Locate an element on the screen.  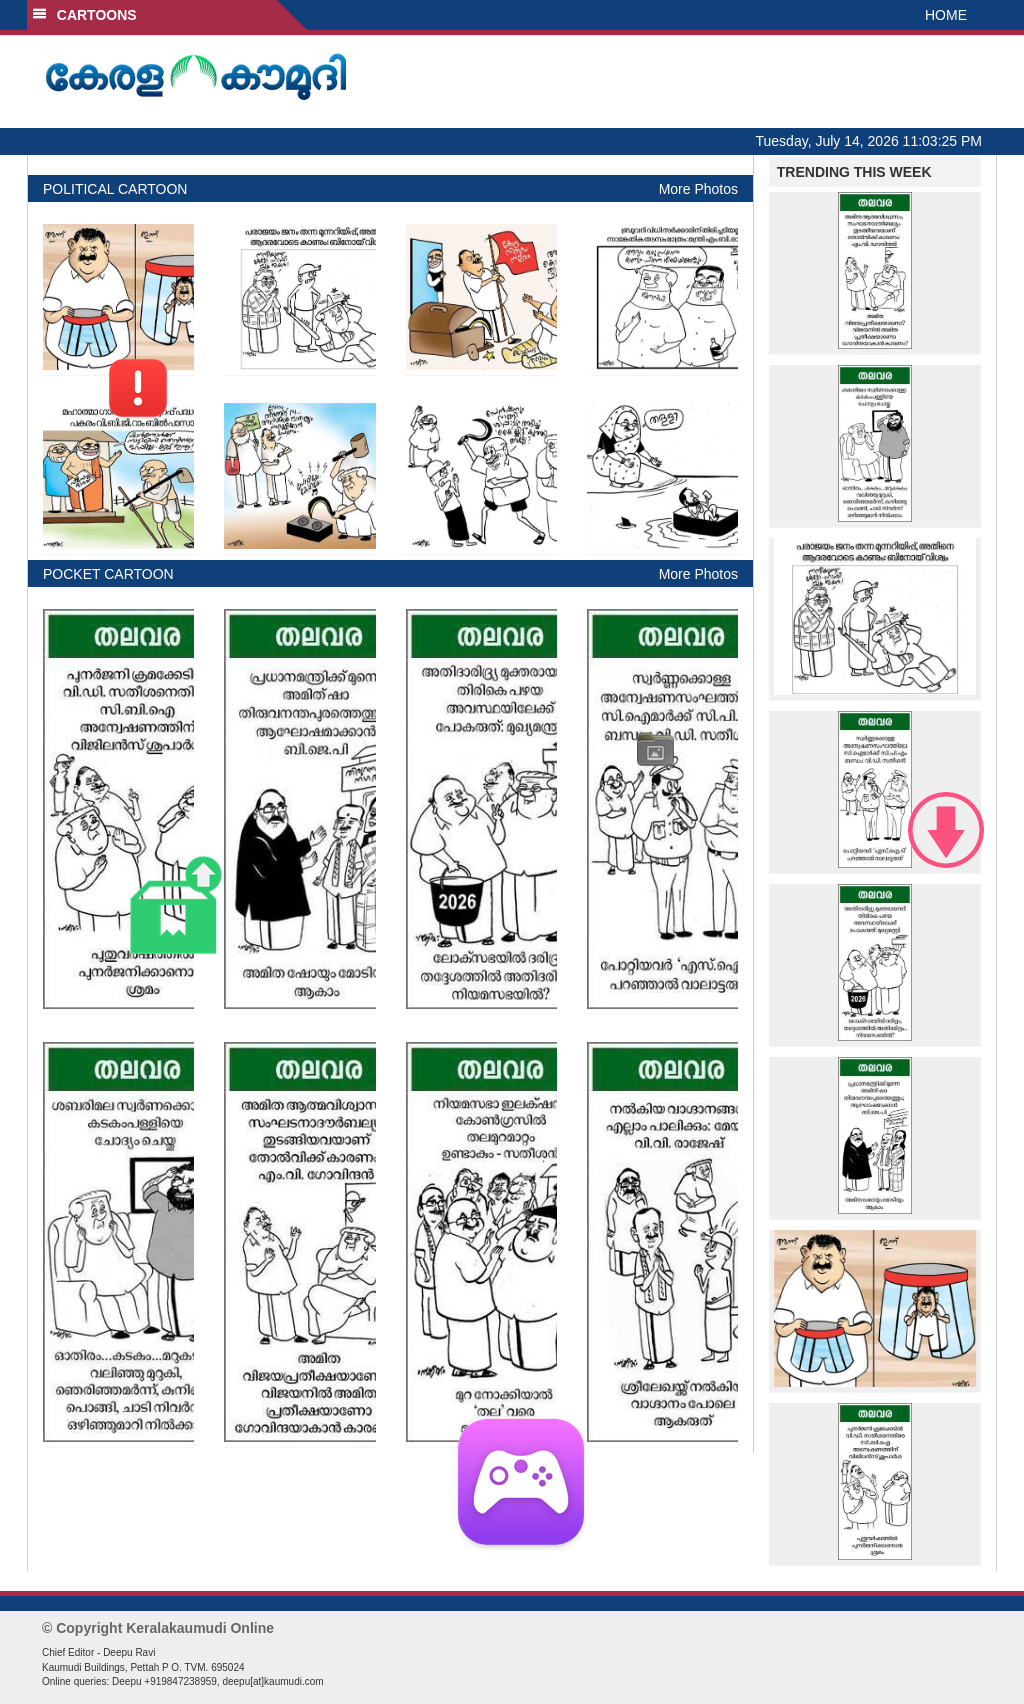
view system crash reports or error logs is located at coordinates (138, 388).